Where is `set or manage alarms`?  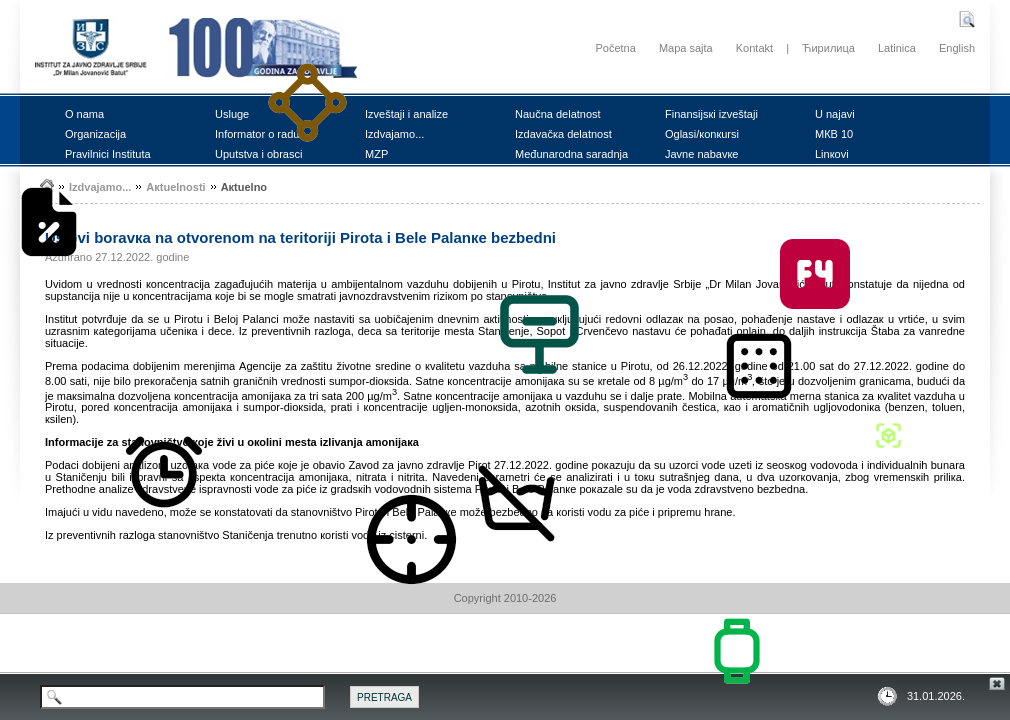
set or manage alarms is located at coordinates (164, 472).